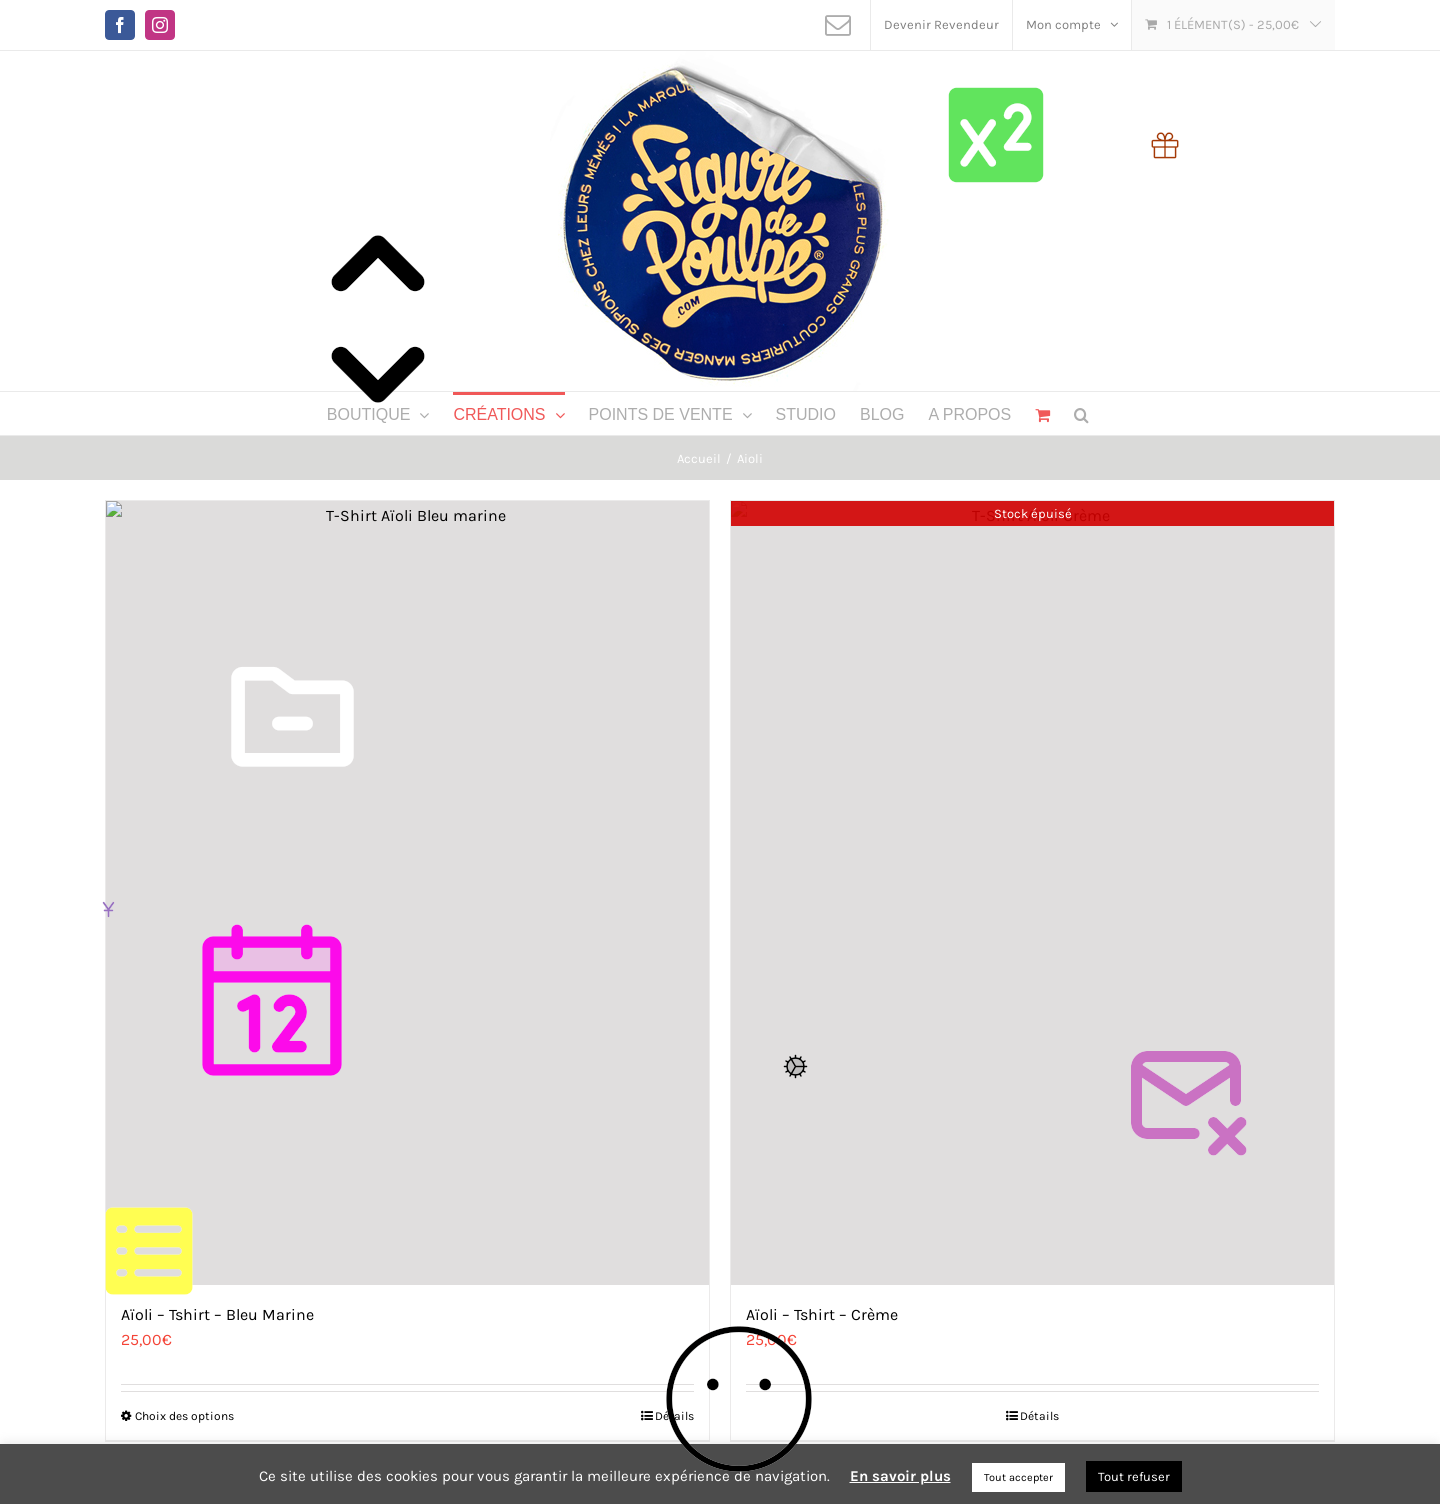  Describe the element at coordinates (1186, 1095) in the screenshot. I see `delete an email message` at that location.